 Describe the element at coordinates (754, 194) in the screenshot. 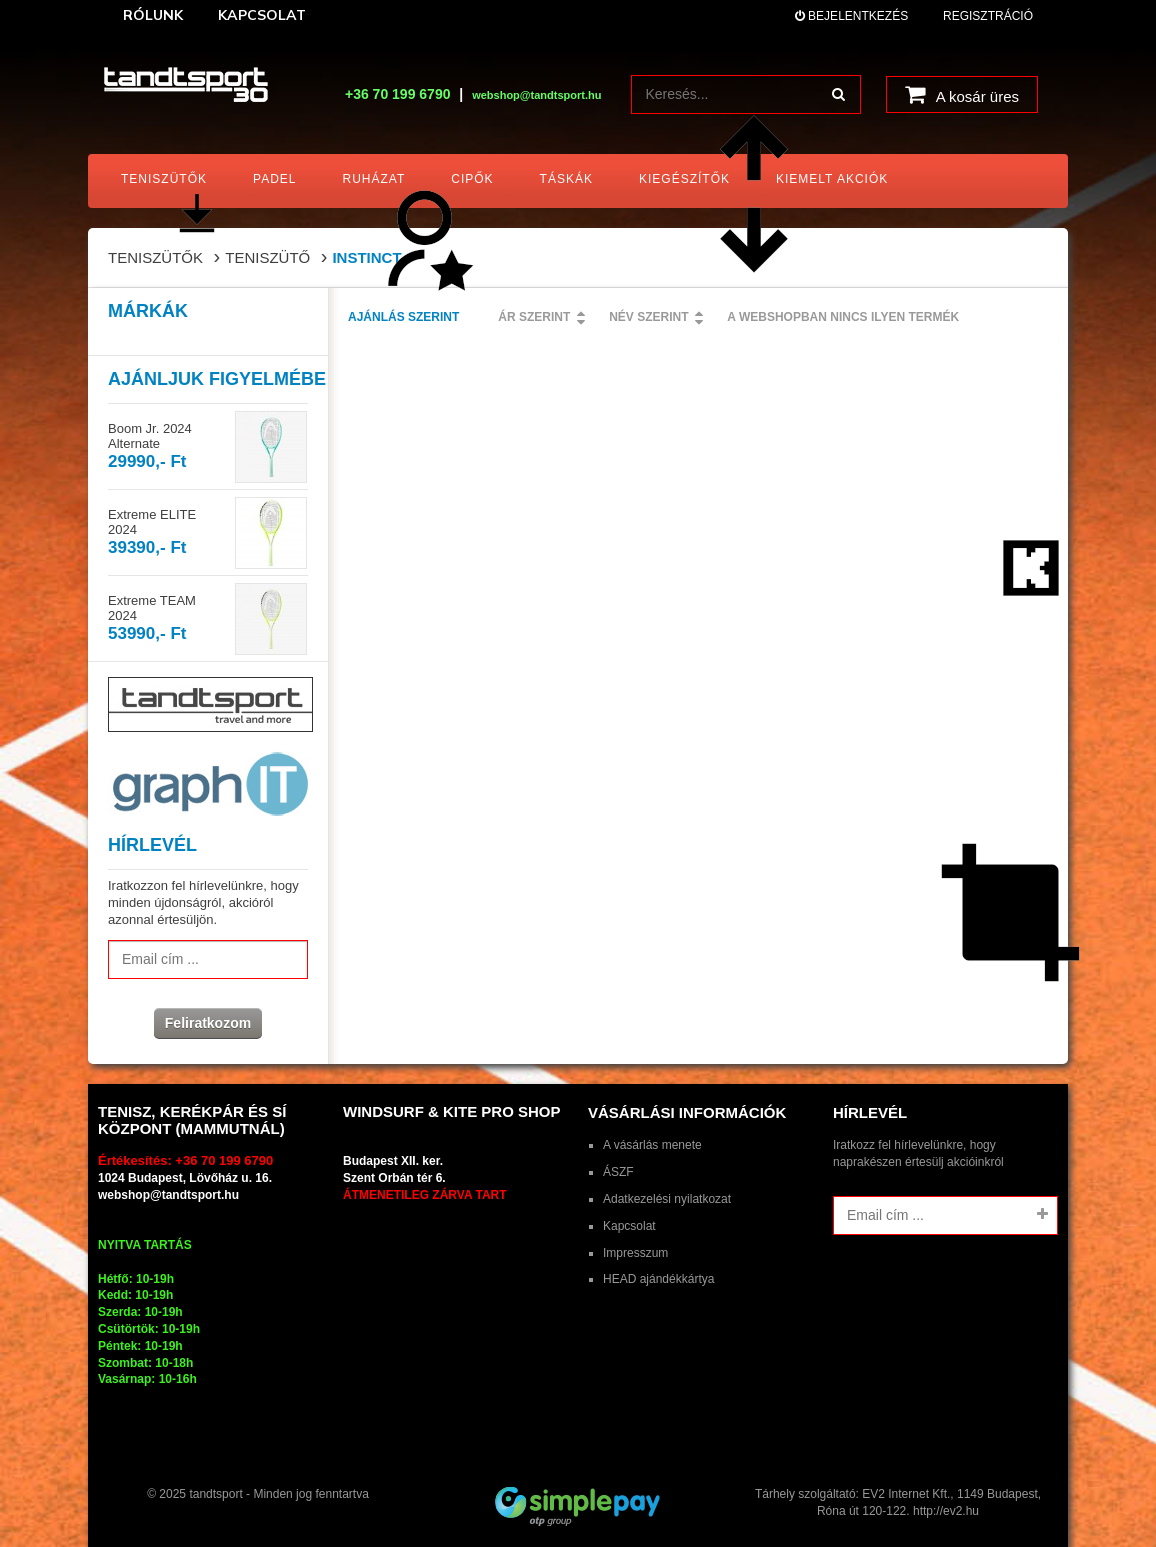

I see `expand content vertically` at that location.